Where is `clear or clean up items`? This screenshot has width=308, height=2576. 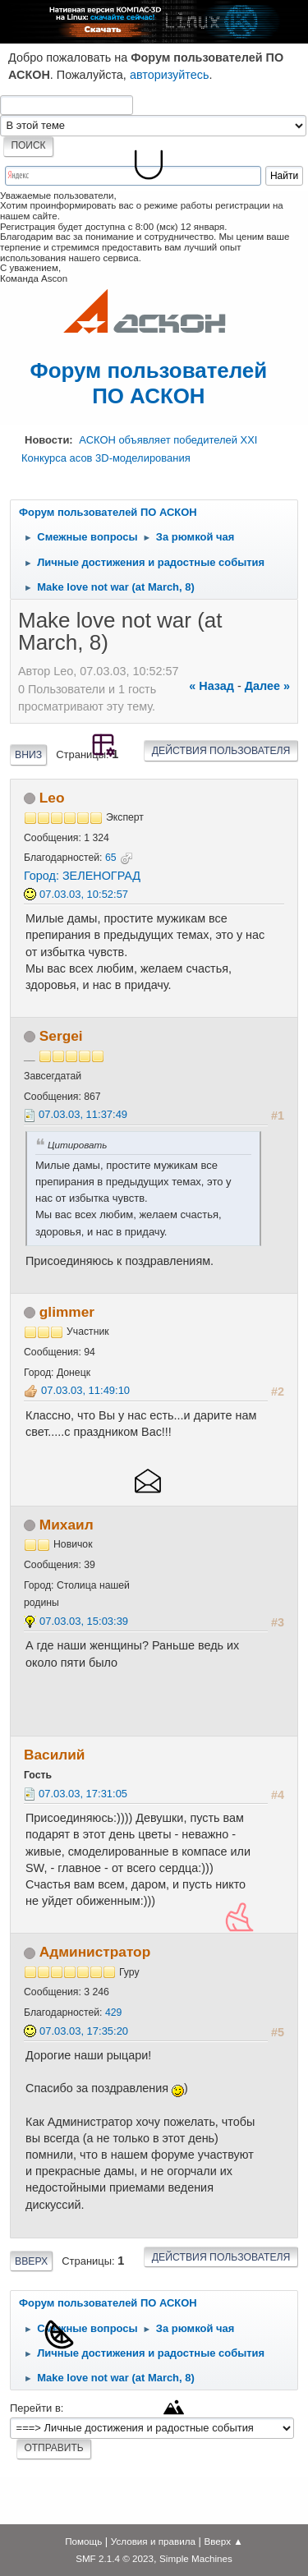
clear or clean up items is located at coordinates (239, 1918).